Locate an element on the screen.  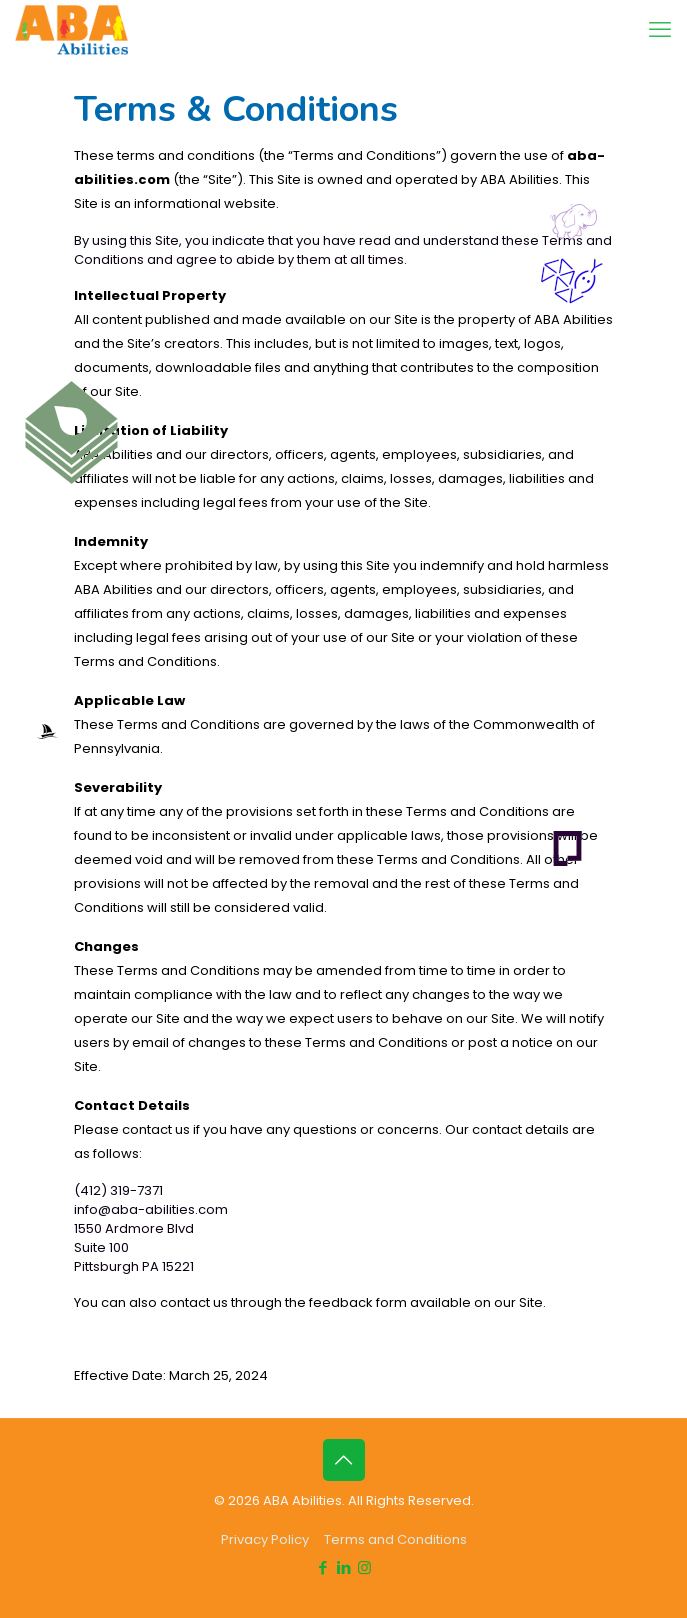
apache hadoop platform logo is located at coordinates (573, 221).